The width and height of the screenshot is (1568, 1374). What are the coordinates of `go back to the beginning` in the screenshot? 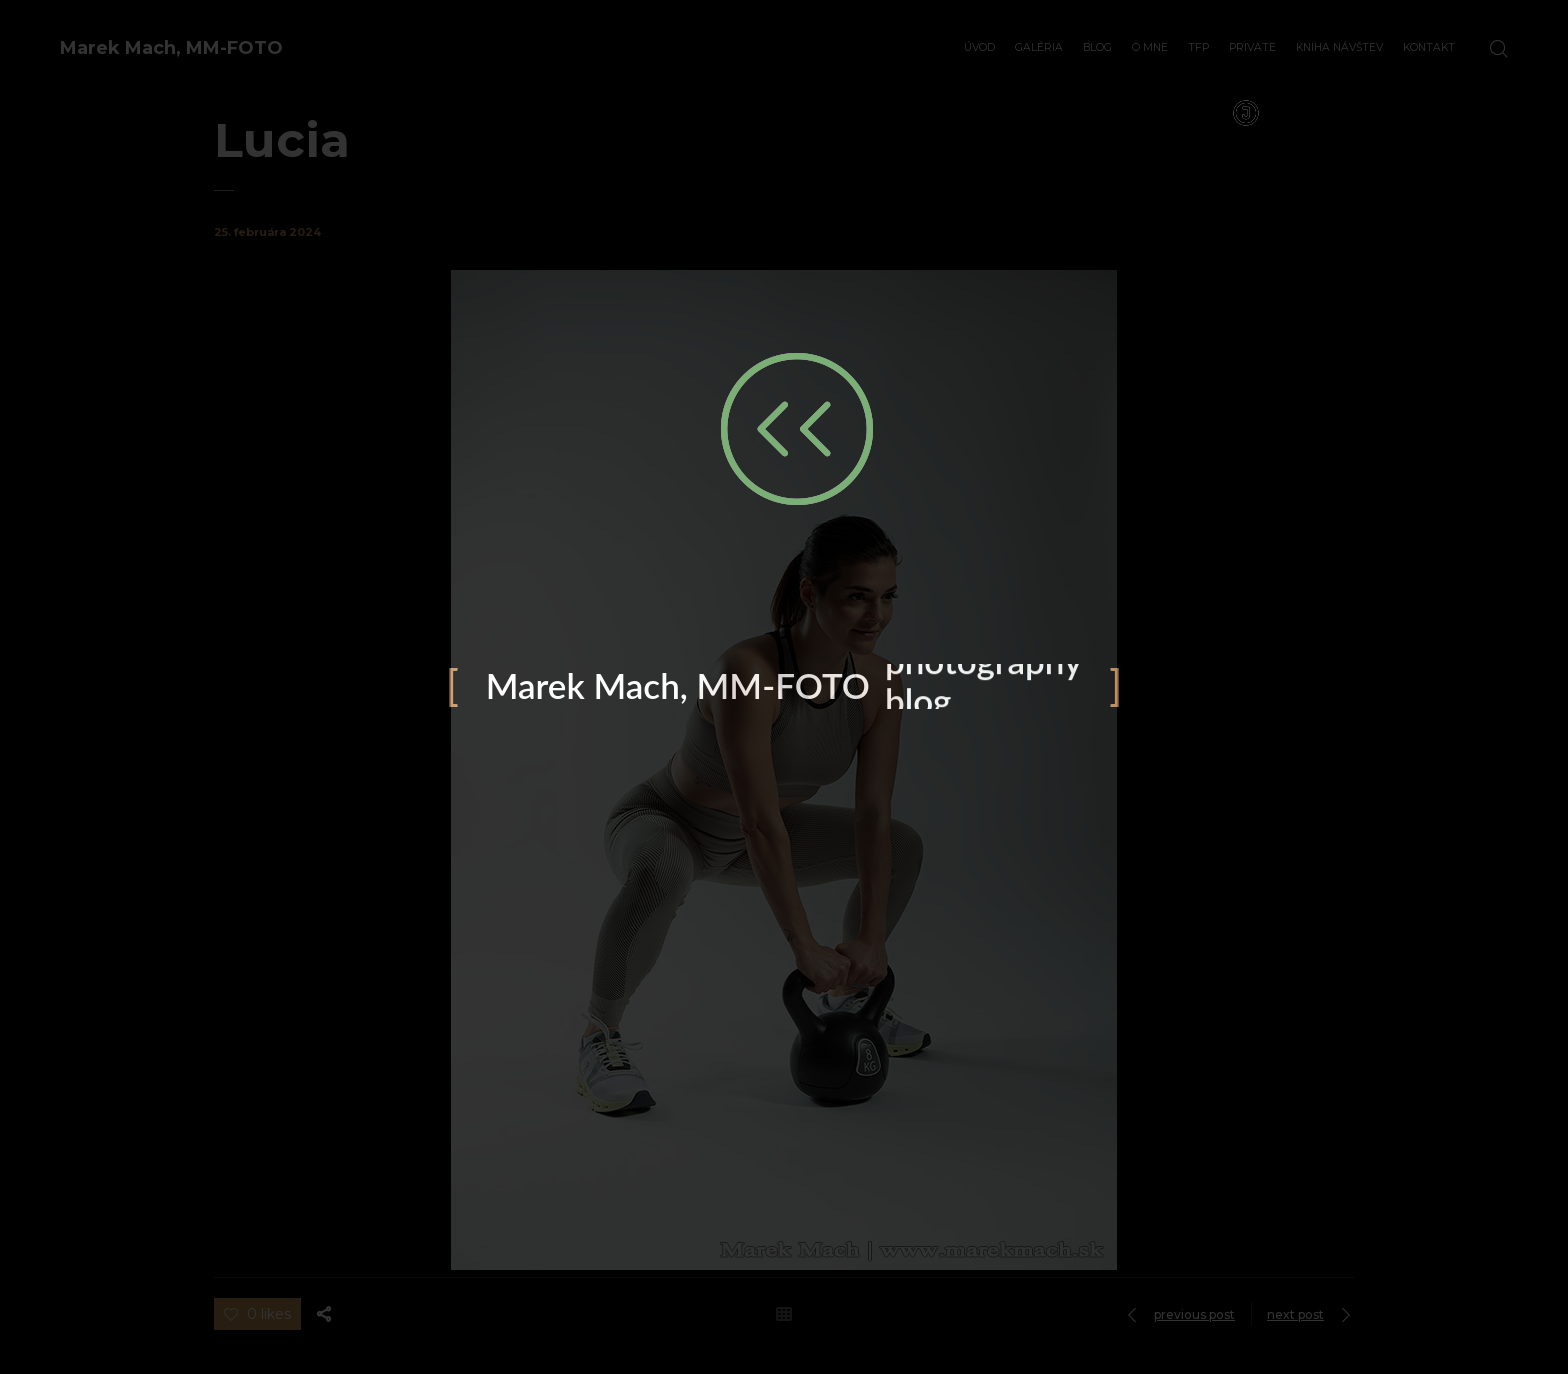 It's located at (797, 429).